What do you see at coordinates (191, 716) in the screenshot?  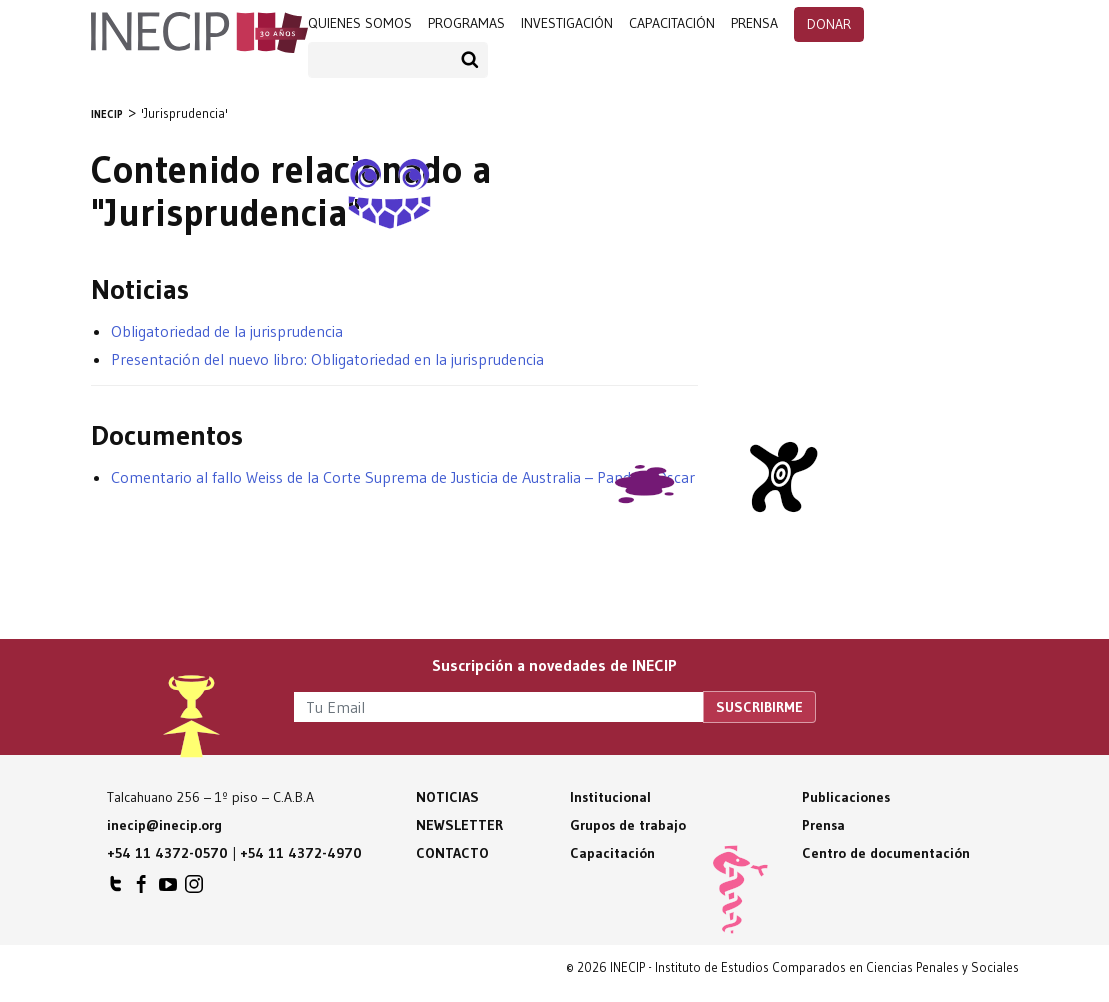 I see `view achievement goals` at bounding box center [191, 716].